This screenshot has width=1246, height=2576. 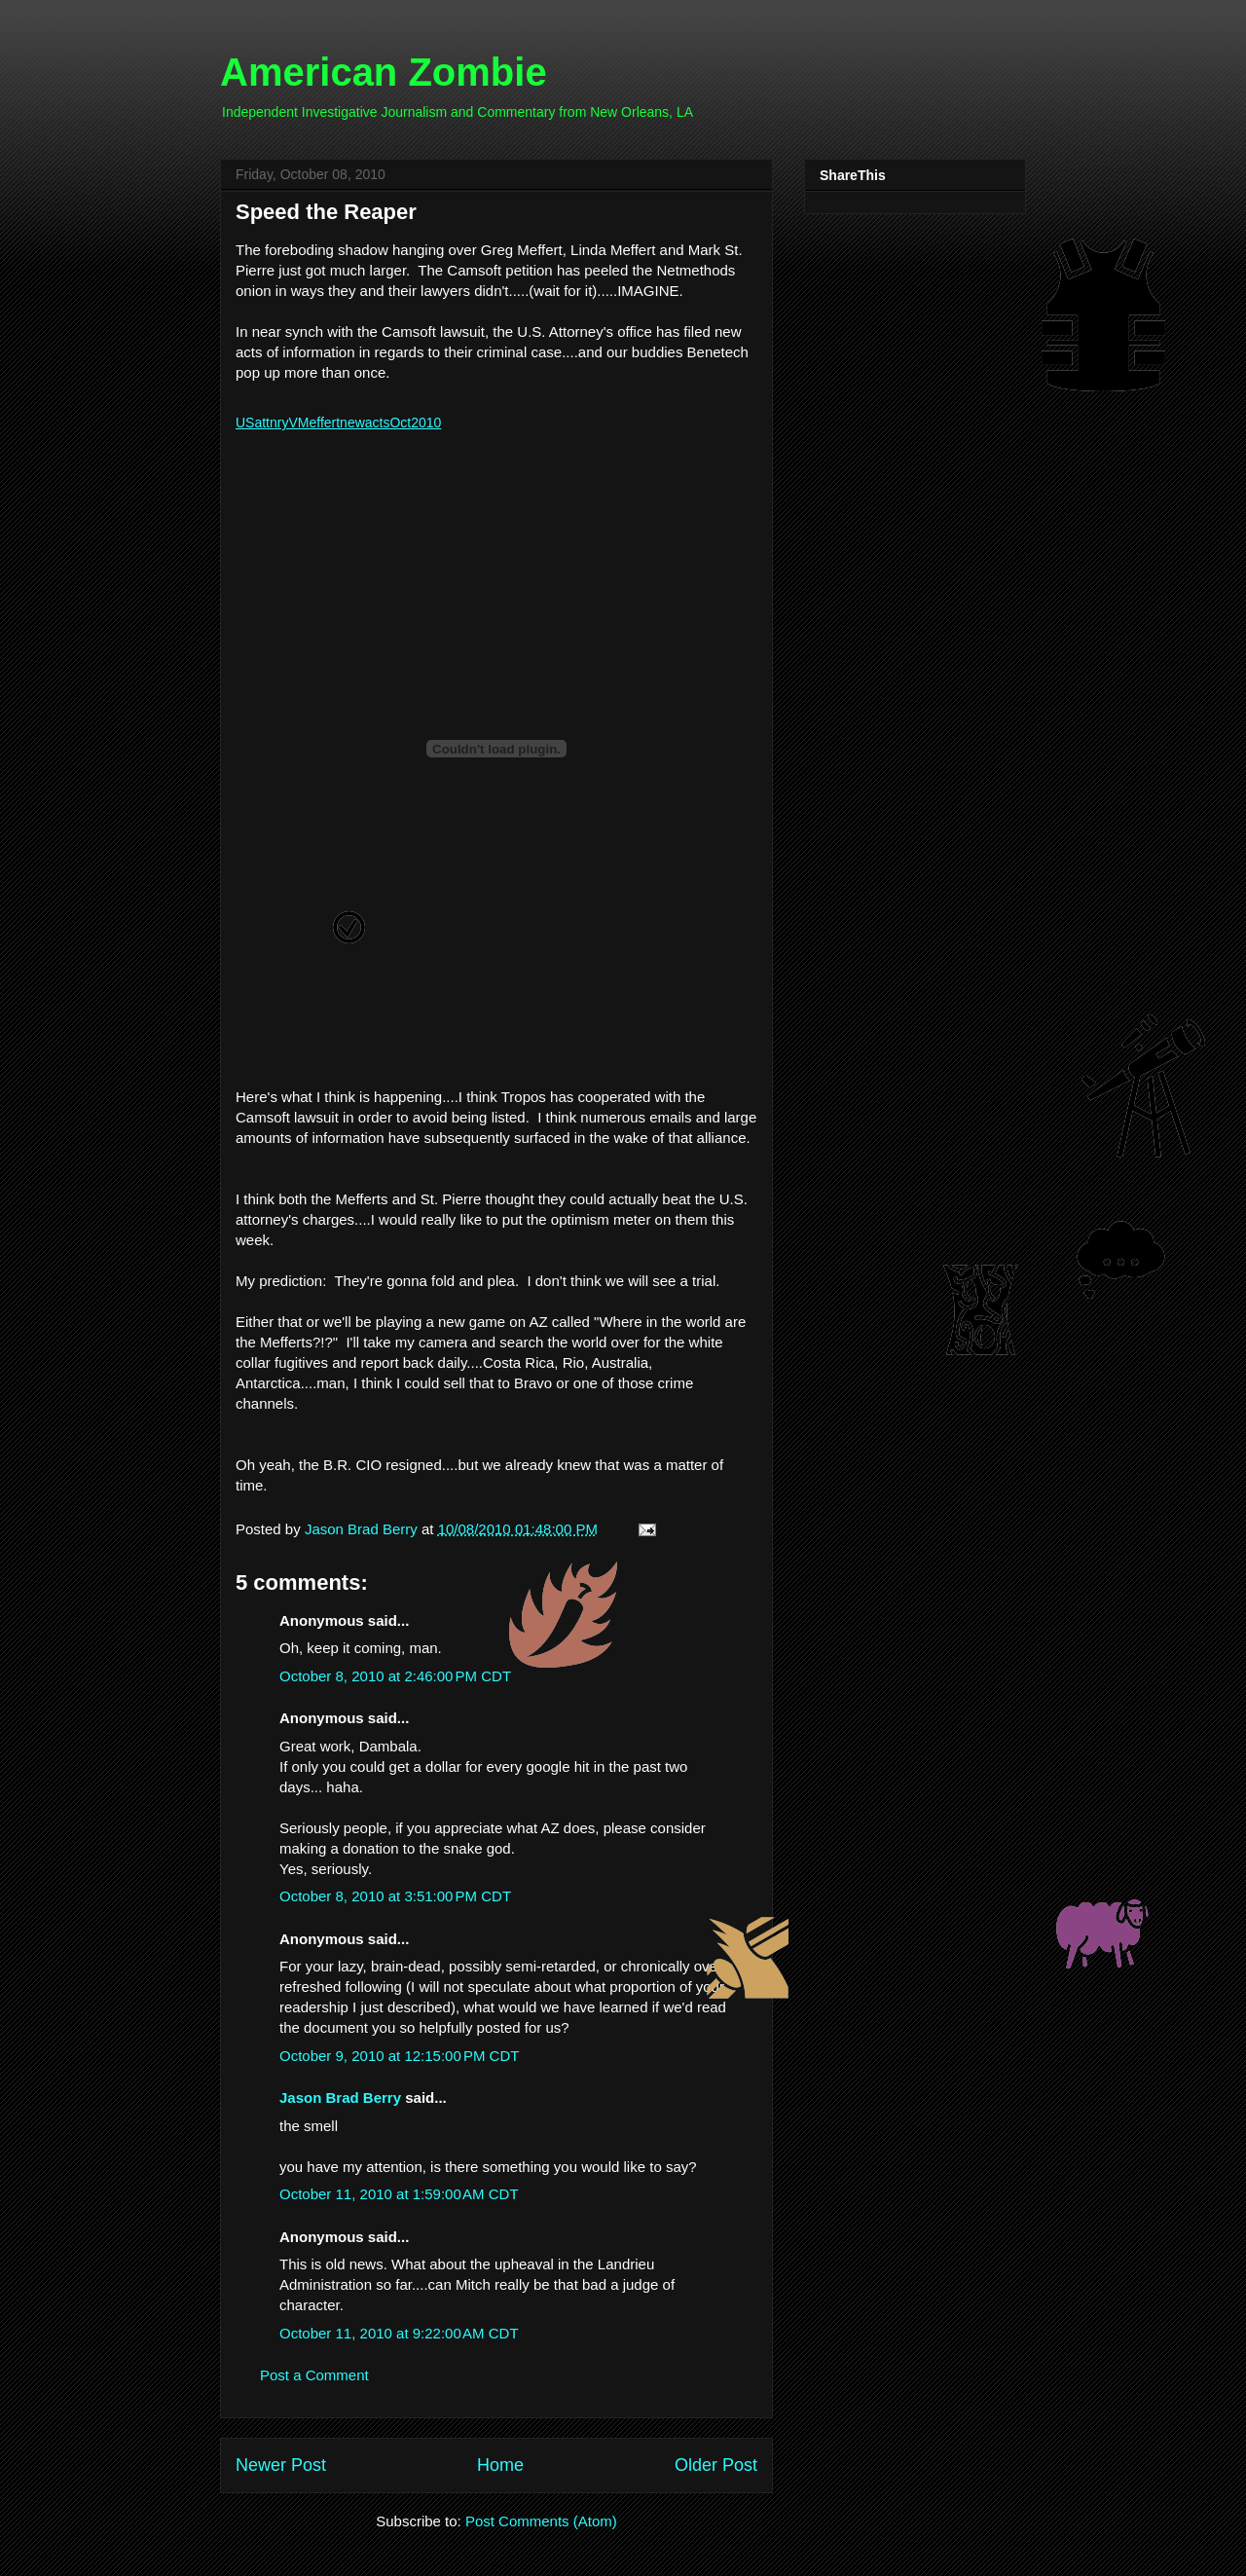 I want to click on indicates thinking or processing in progress, so click(x=1120, y=1258).